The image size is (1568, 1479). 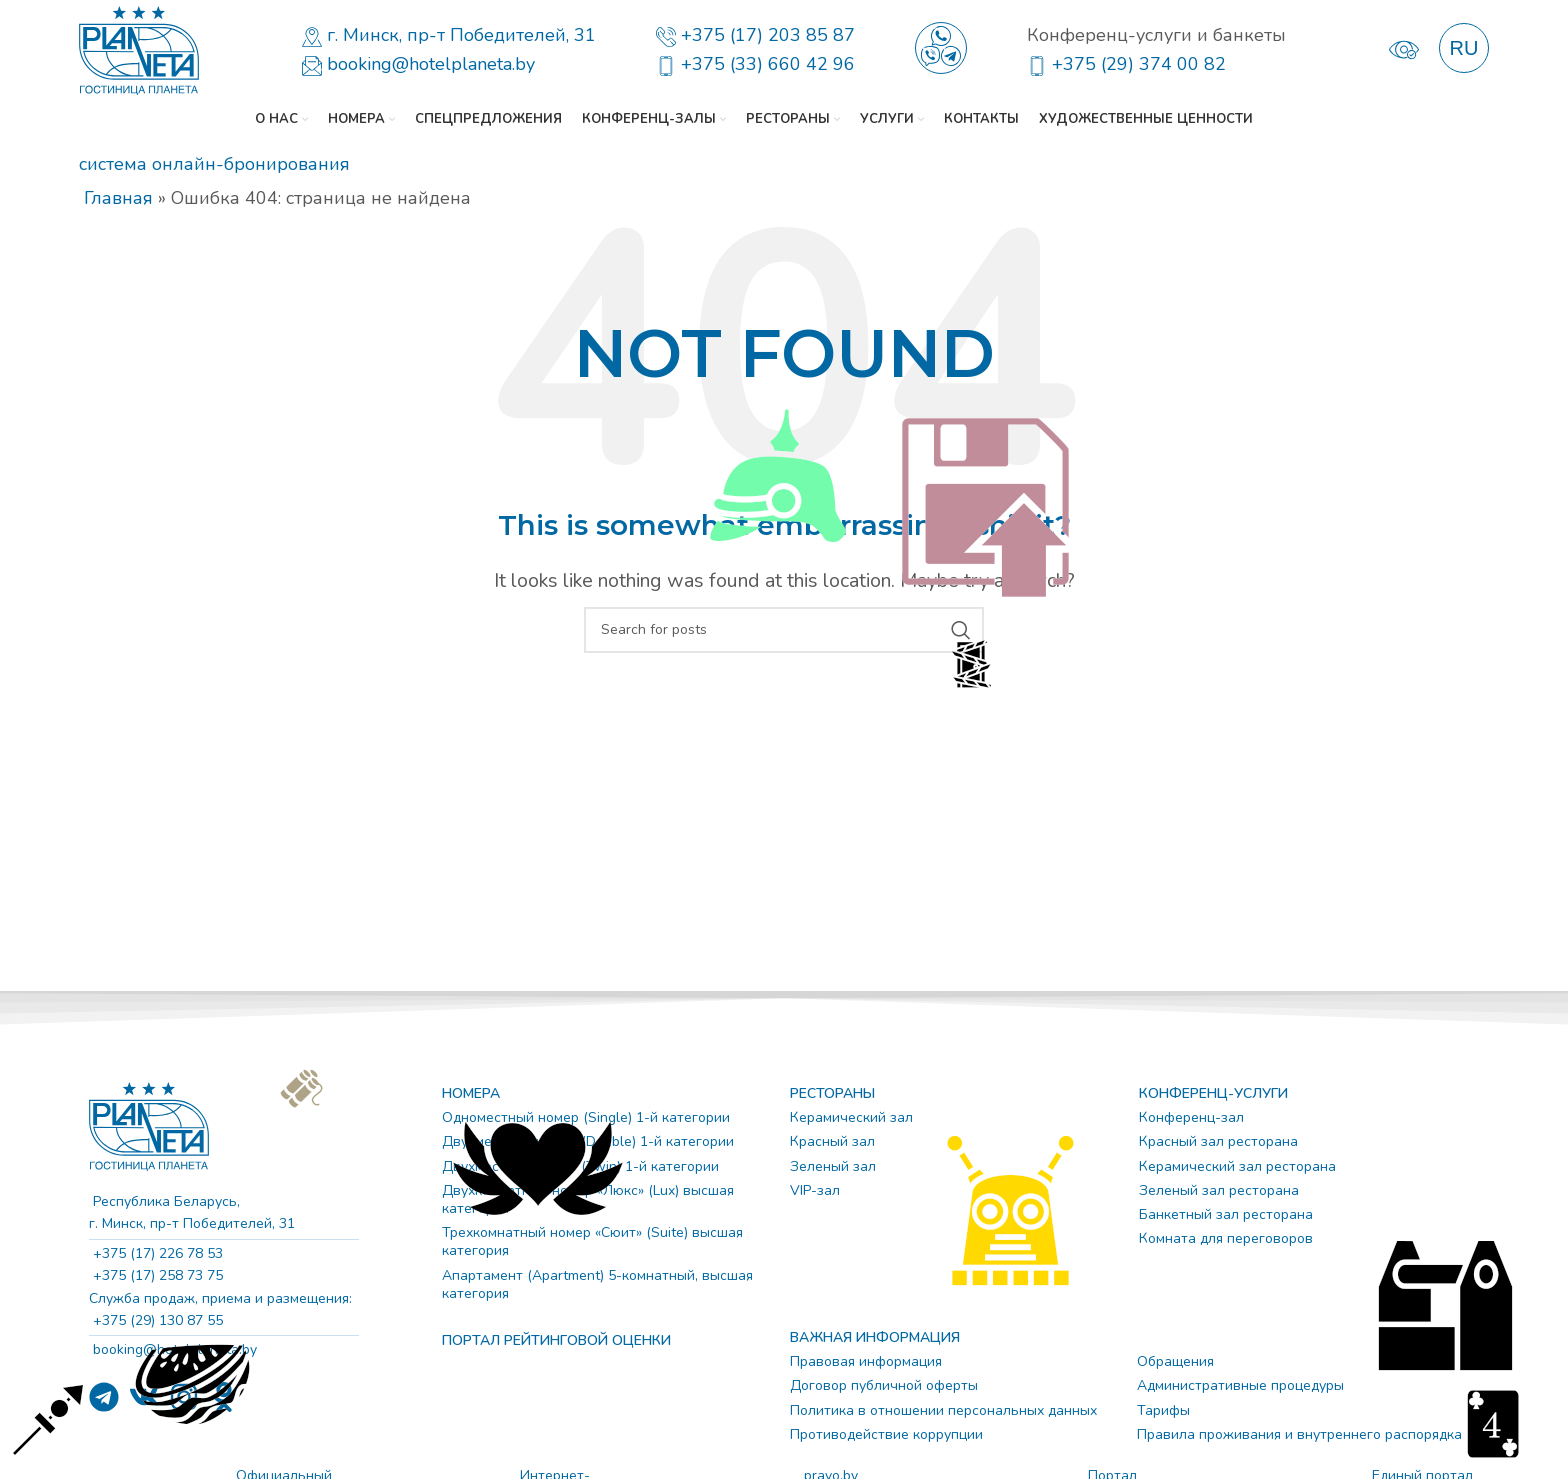 I want to click on explosive item or power-up in a game, so click(x=301, y=1086).